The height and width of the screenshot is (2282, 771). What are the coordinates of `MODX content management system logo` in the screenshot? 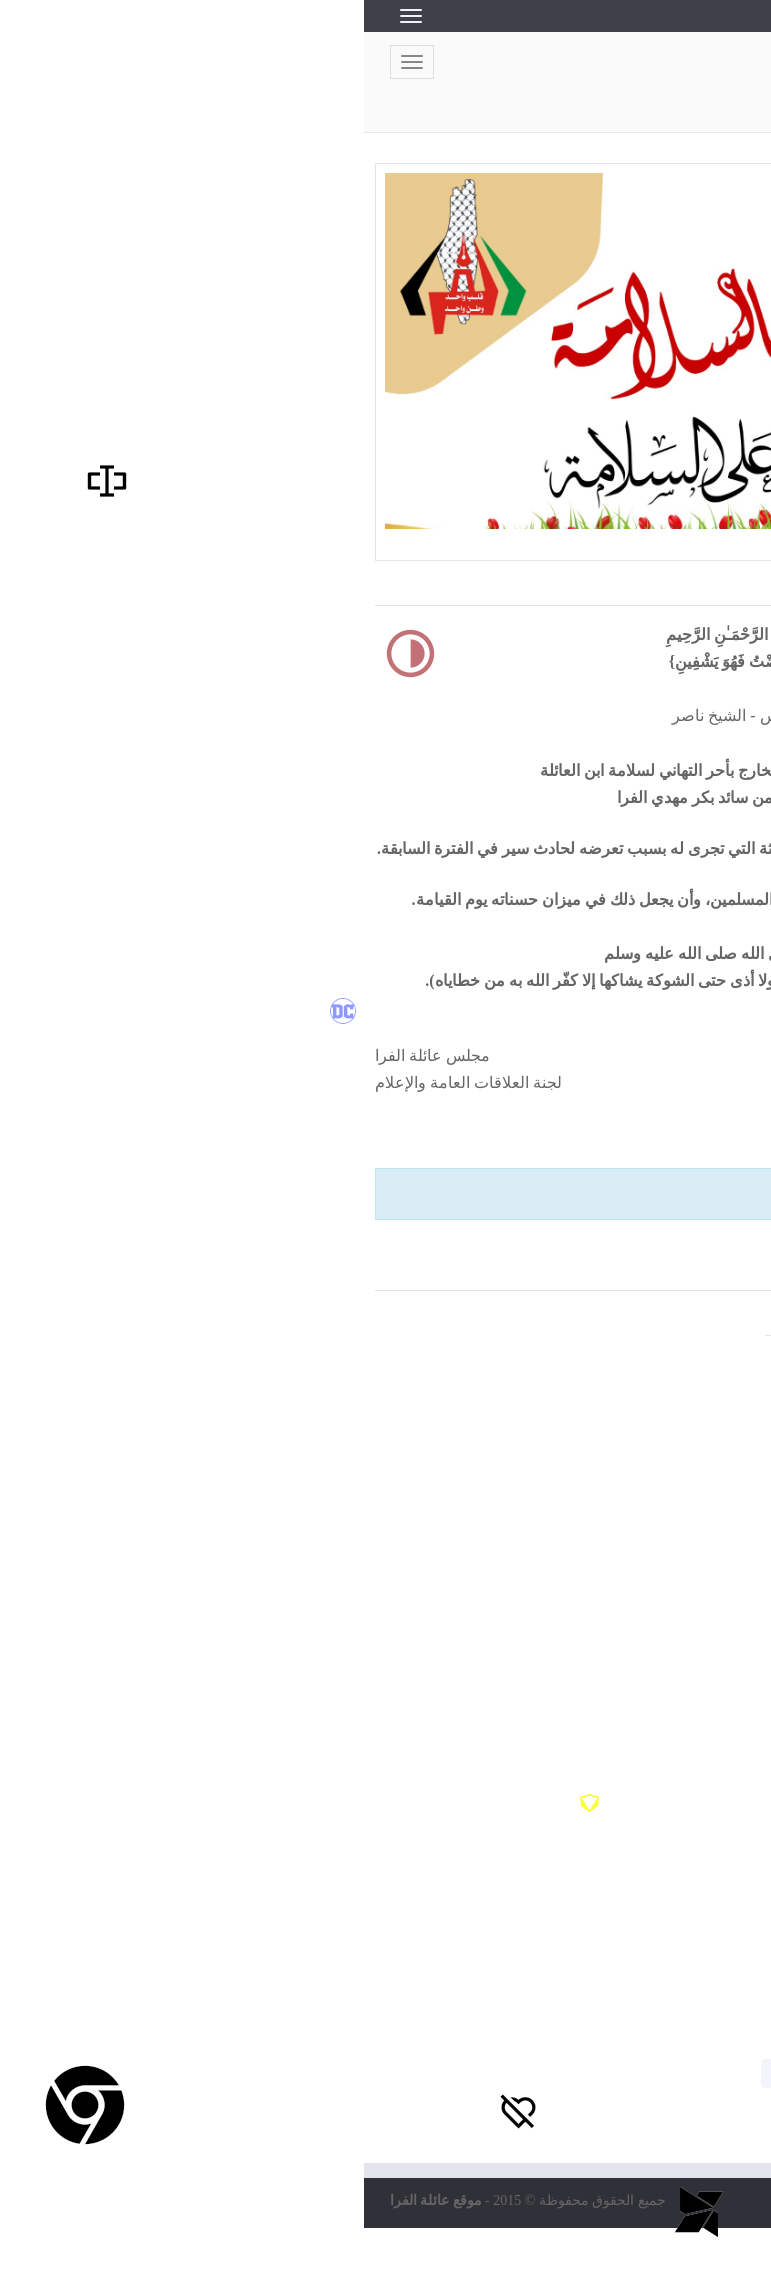 It's located at (699, 2212).